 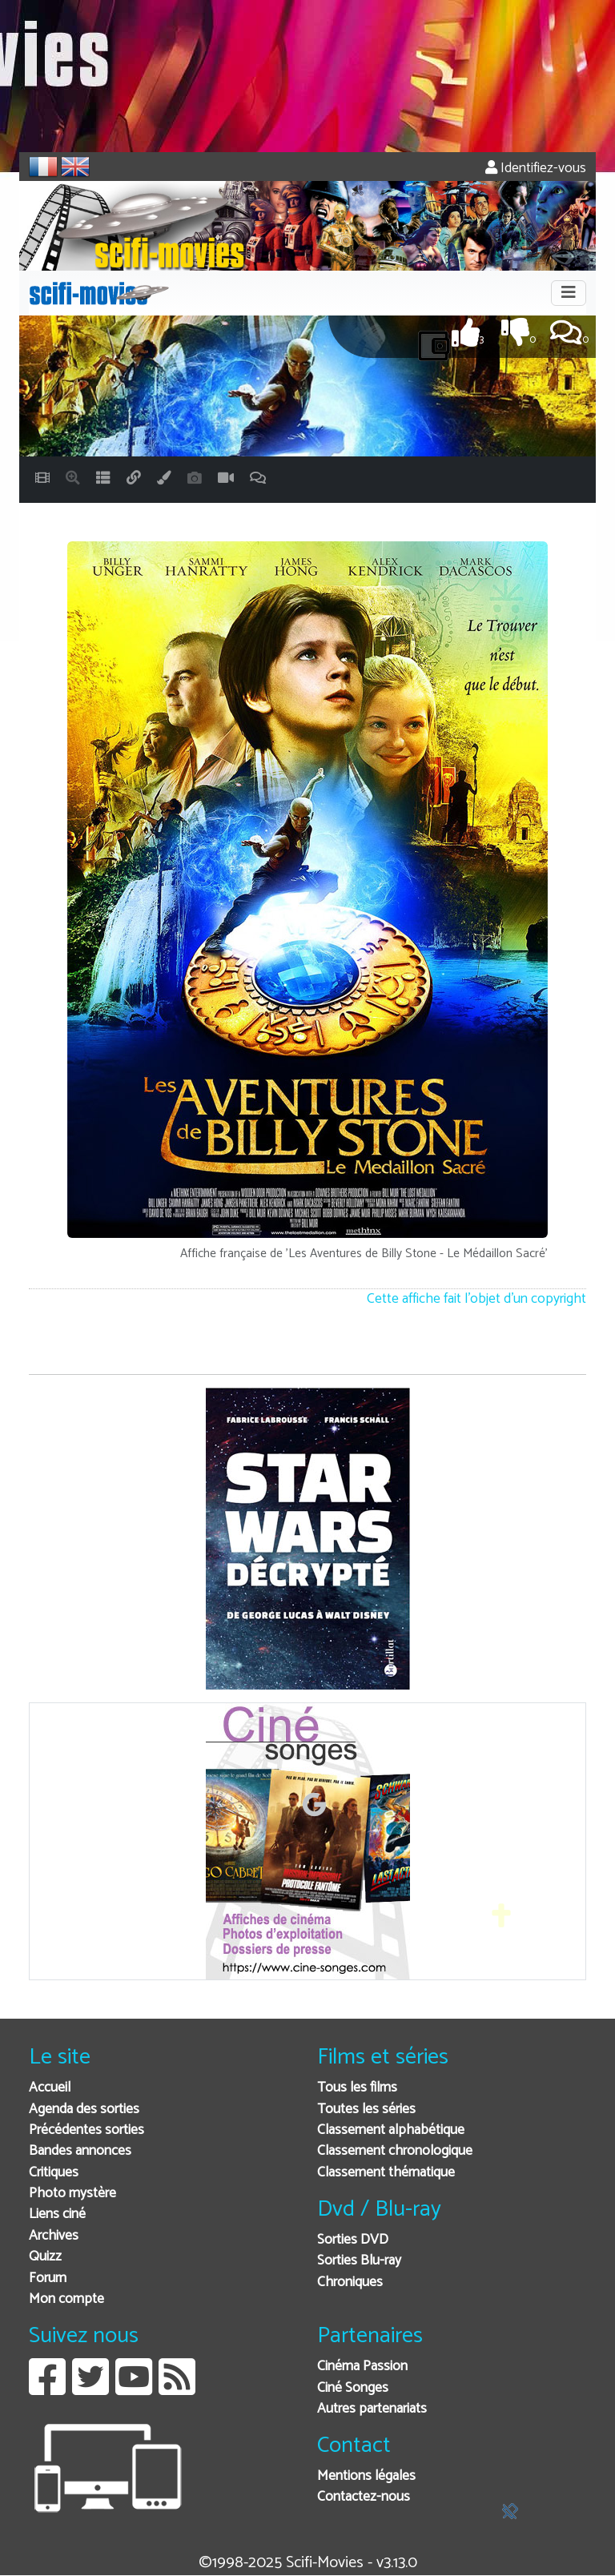 I want to click on sign in with Google, so click(x=314, y=1804).